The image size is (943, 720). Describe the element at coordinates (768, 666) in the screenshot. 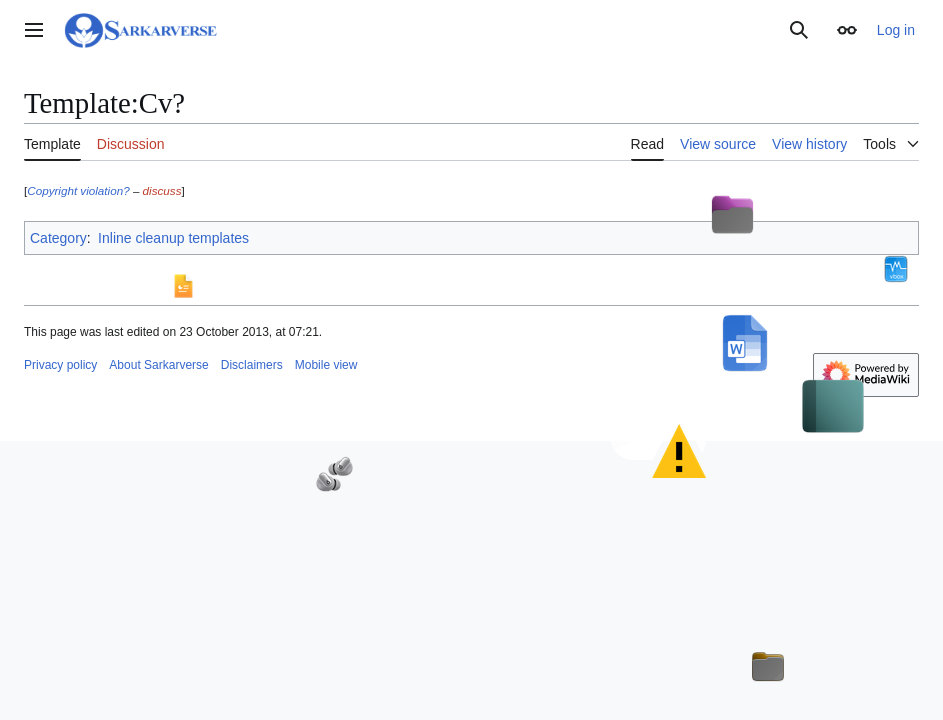

I see `open folder to view contents` at that location.